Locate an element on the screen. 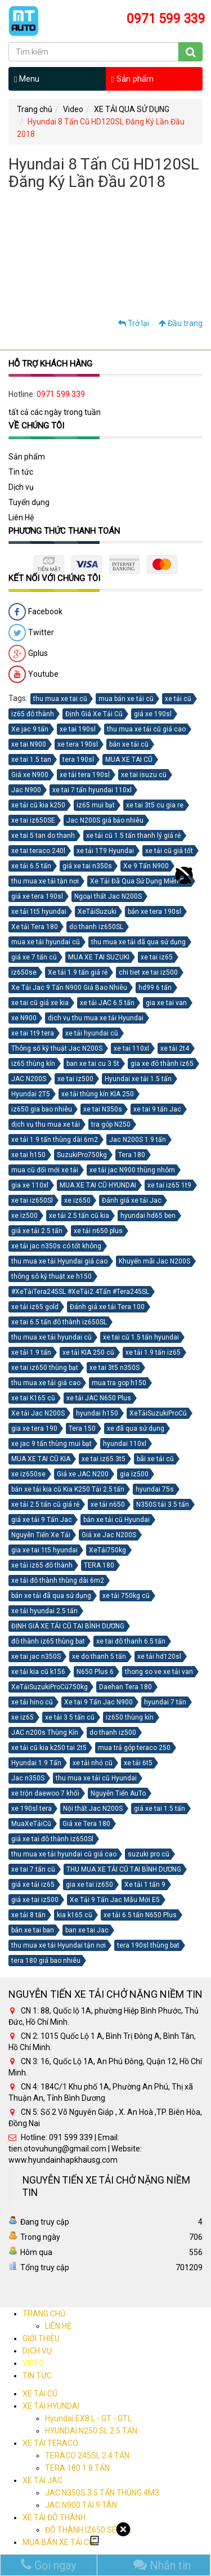 The width and height of the screenshot is (211, 2576). open your library or reading list is located at coordinates (95, 2541).